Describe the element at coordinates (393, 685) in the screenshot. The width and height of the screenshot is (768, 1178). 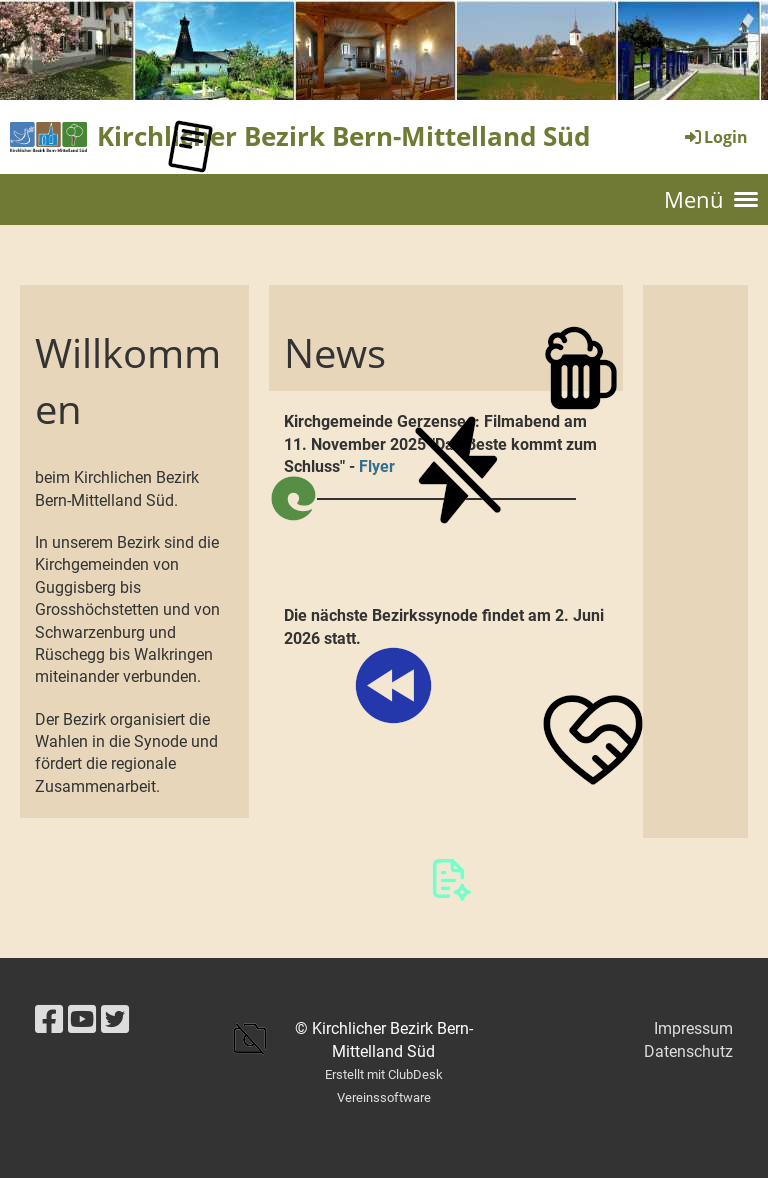
I see `rewind or skip to previous track` at that location.